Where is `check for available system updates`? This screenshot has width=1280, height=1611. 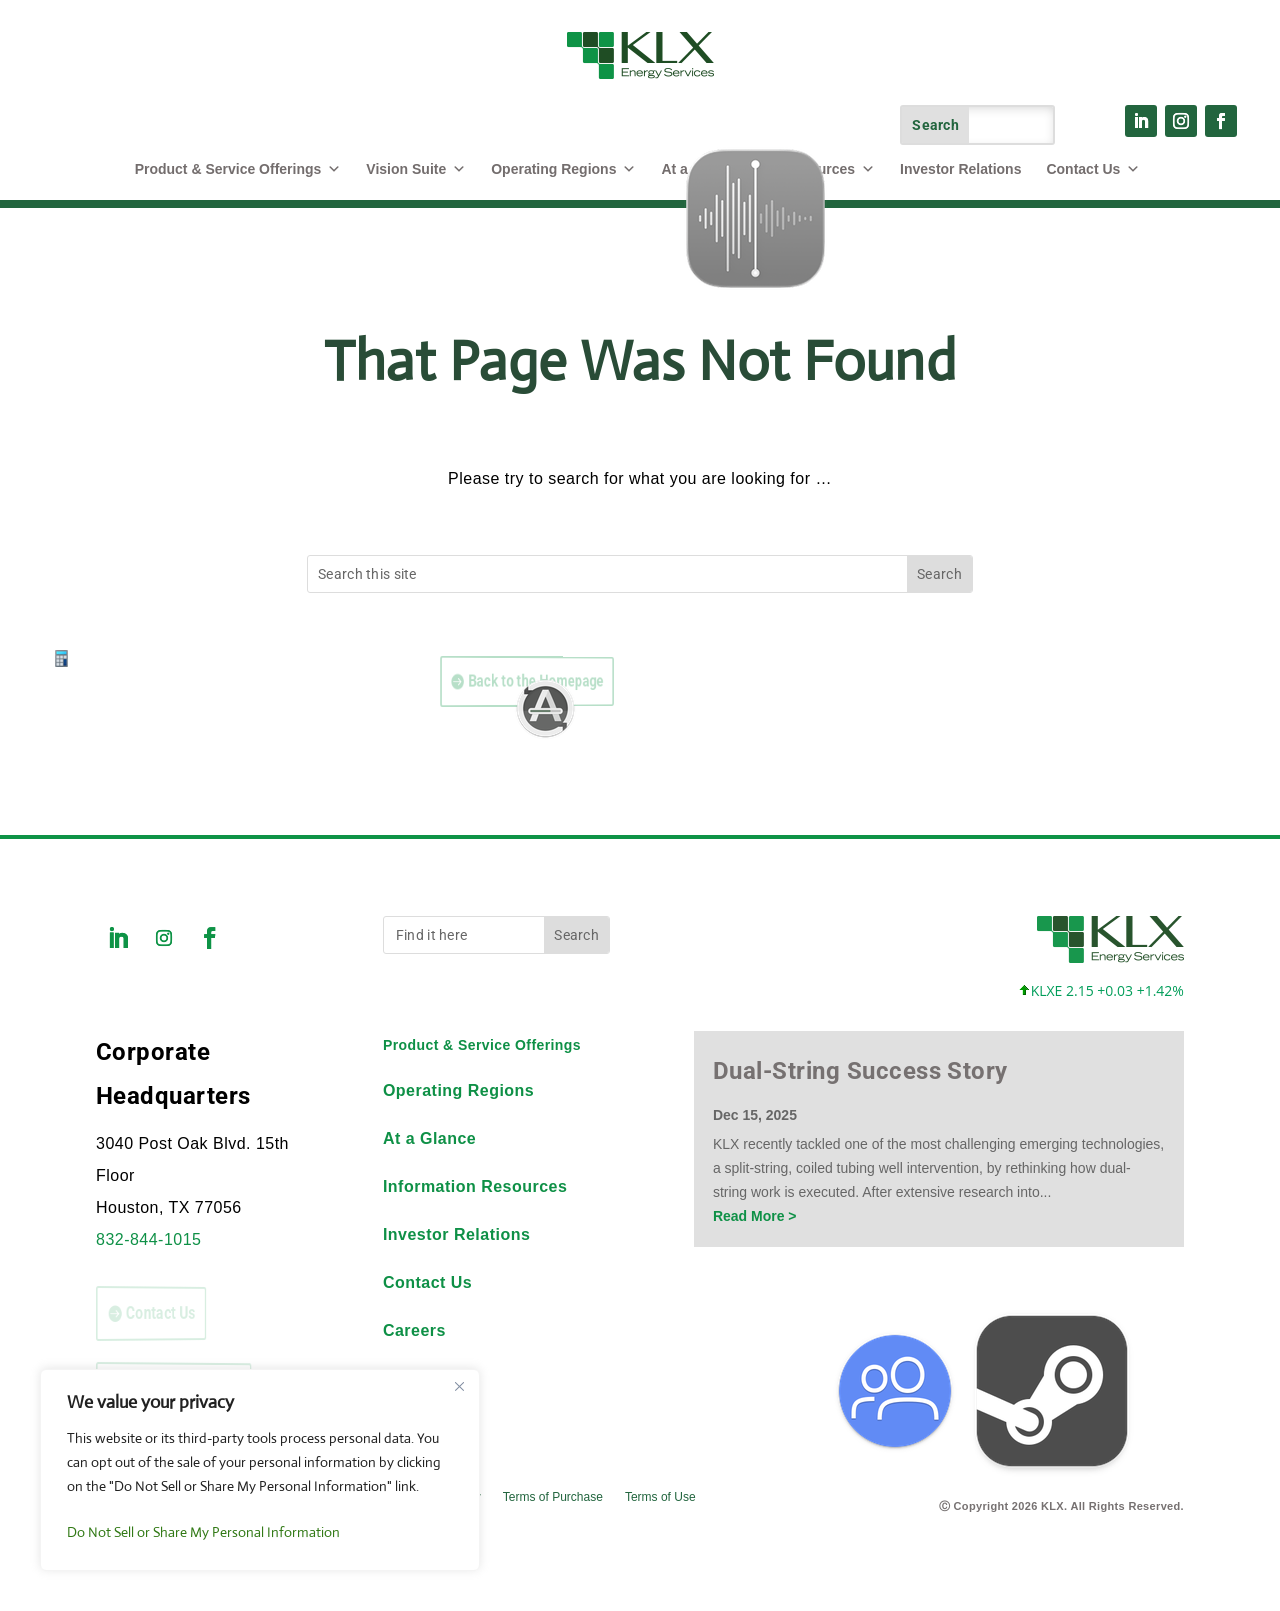 check for available system updates is located at coordinates (545, 708).